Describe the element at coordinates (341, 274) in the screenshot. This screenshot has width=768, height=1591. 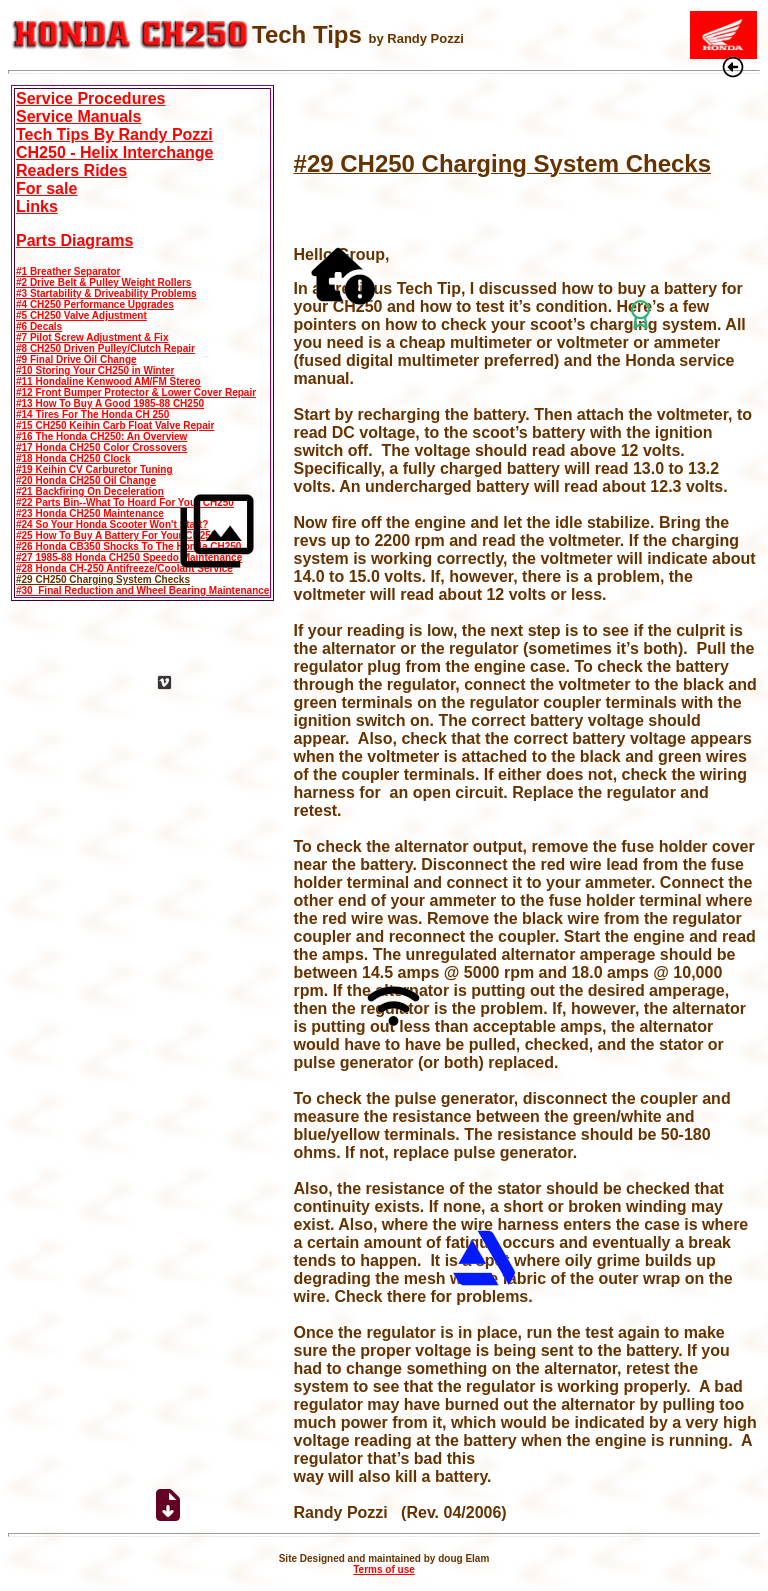
I see `home healthcare alert or urgent medical notice` at that location.